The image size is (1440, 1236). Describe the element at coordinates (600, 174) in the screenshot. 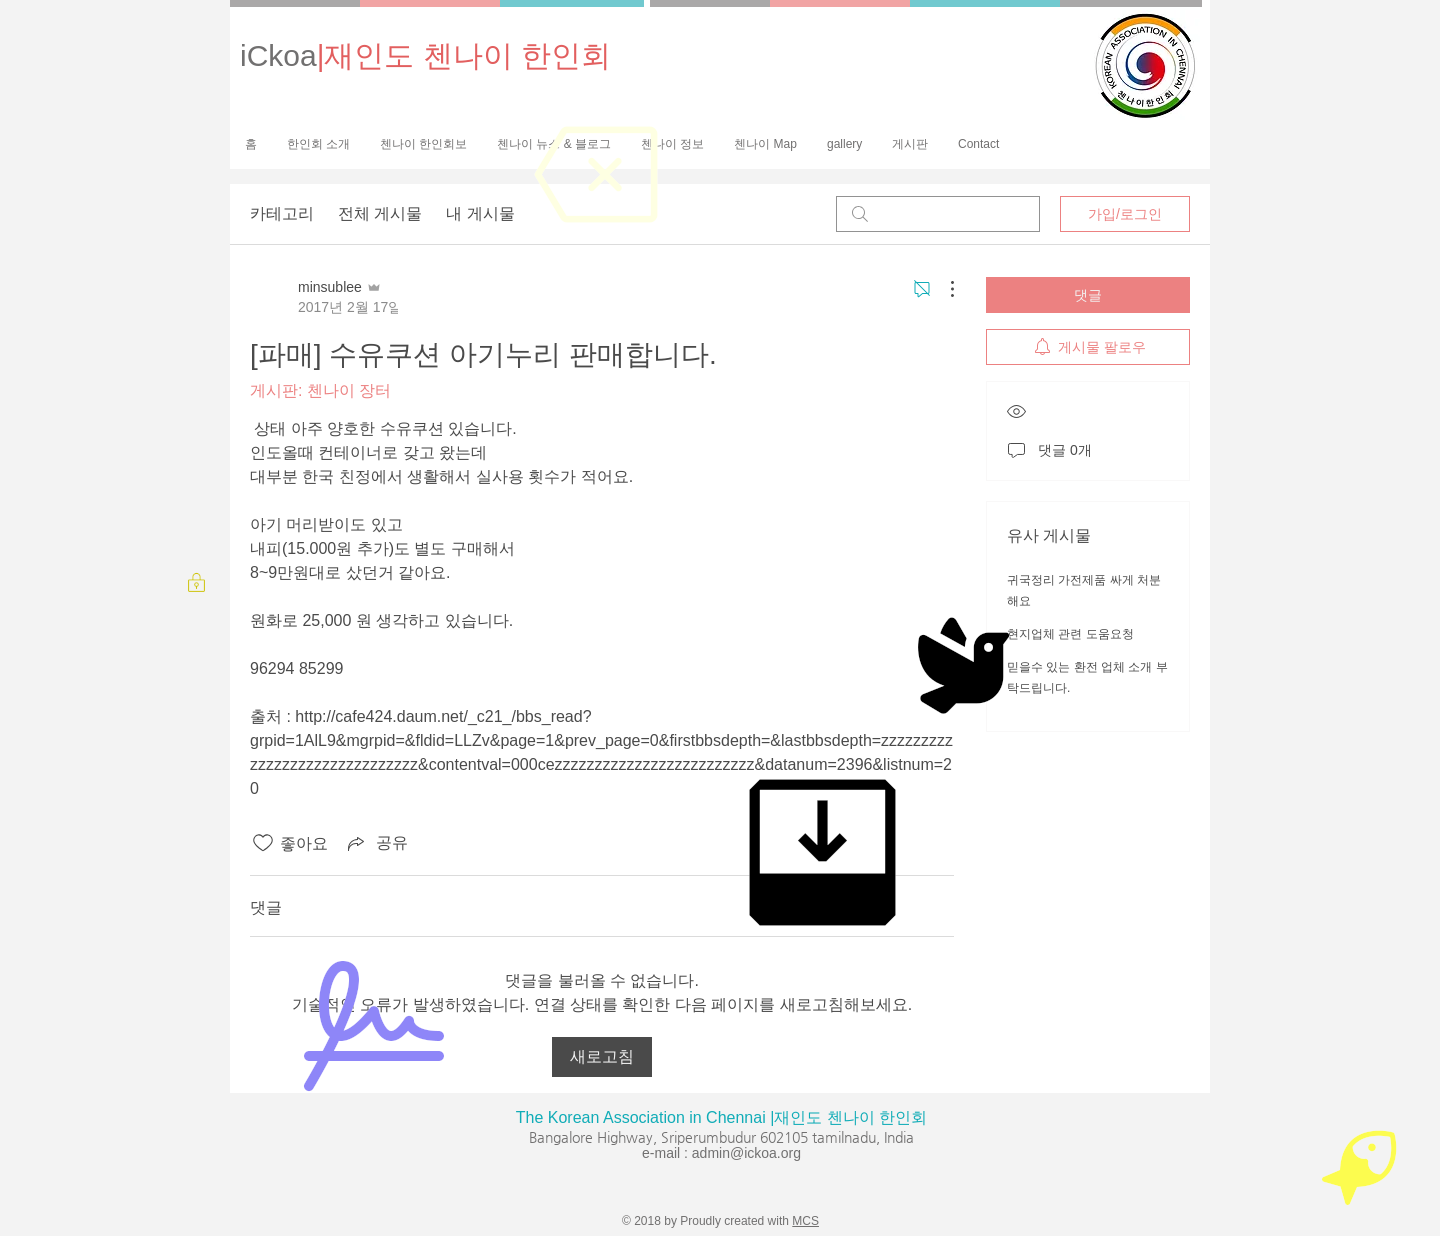

I see `delete the last character entered` at that location.